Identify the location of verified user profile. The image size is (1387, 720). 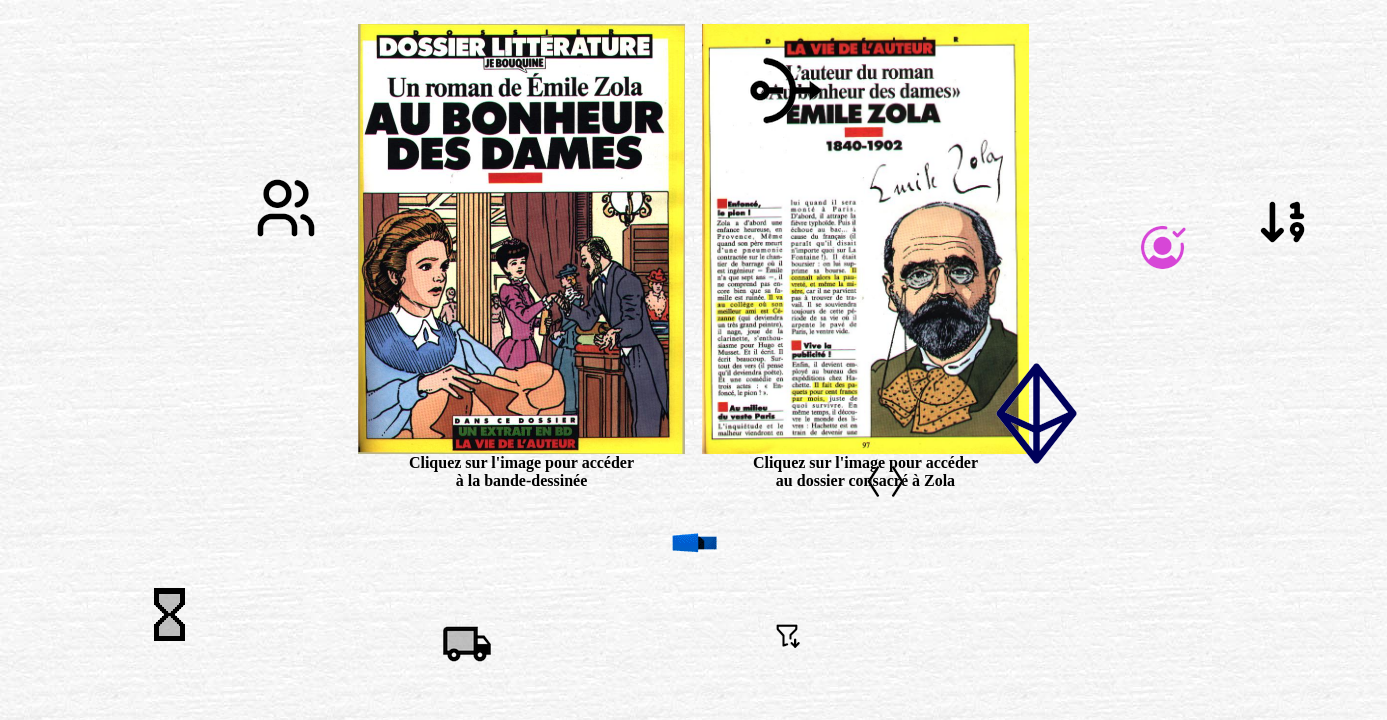
(1162, 247).